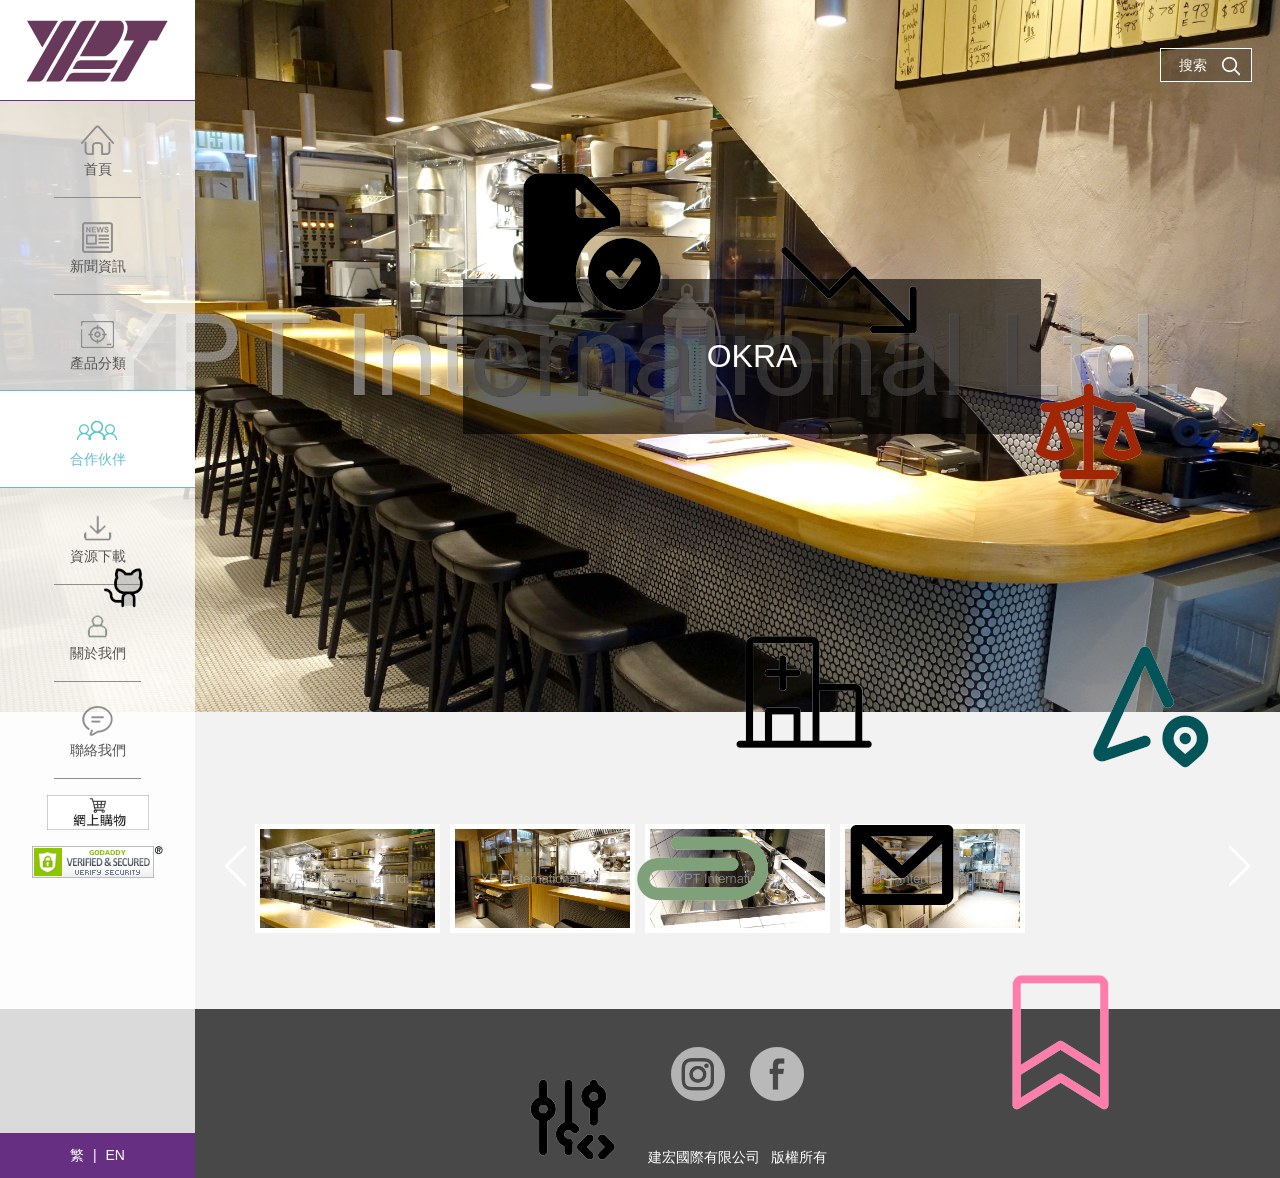  What do you see at coordinates (797, 692) in the screenshot?
I see `find nearby hospitals or medical facilities` at bounding box center [797, 692].